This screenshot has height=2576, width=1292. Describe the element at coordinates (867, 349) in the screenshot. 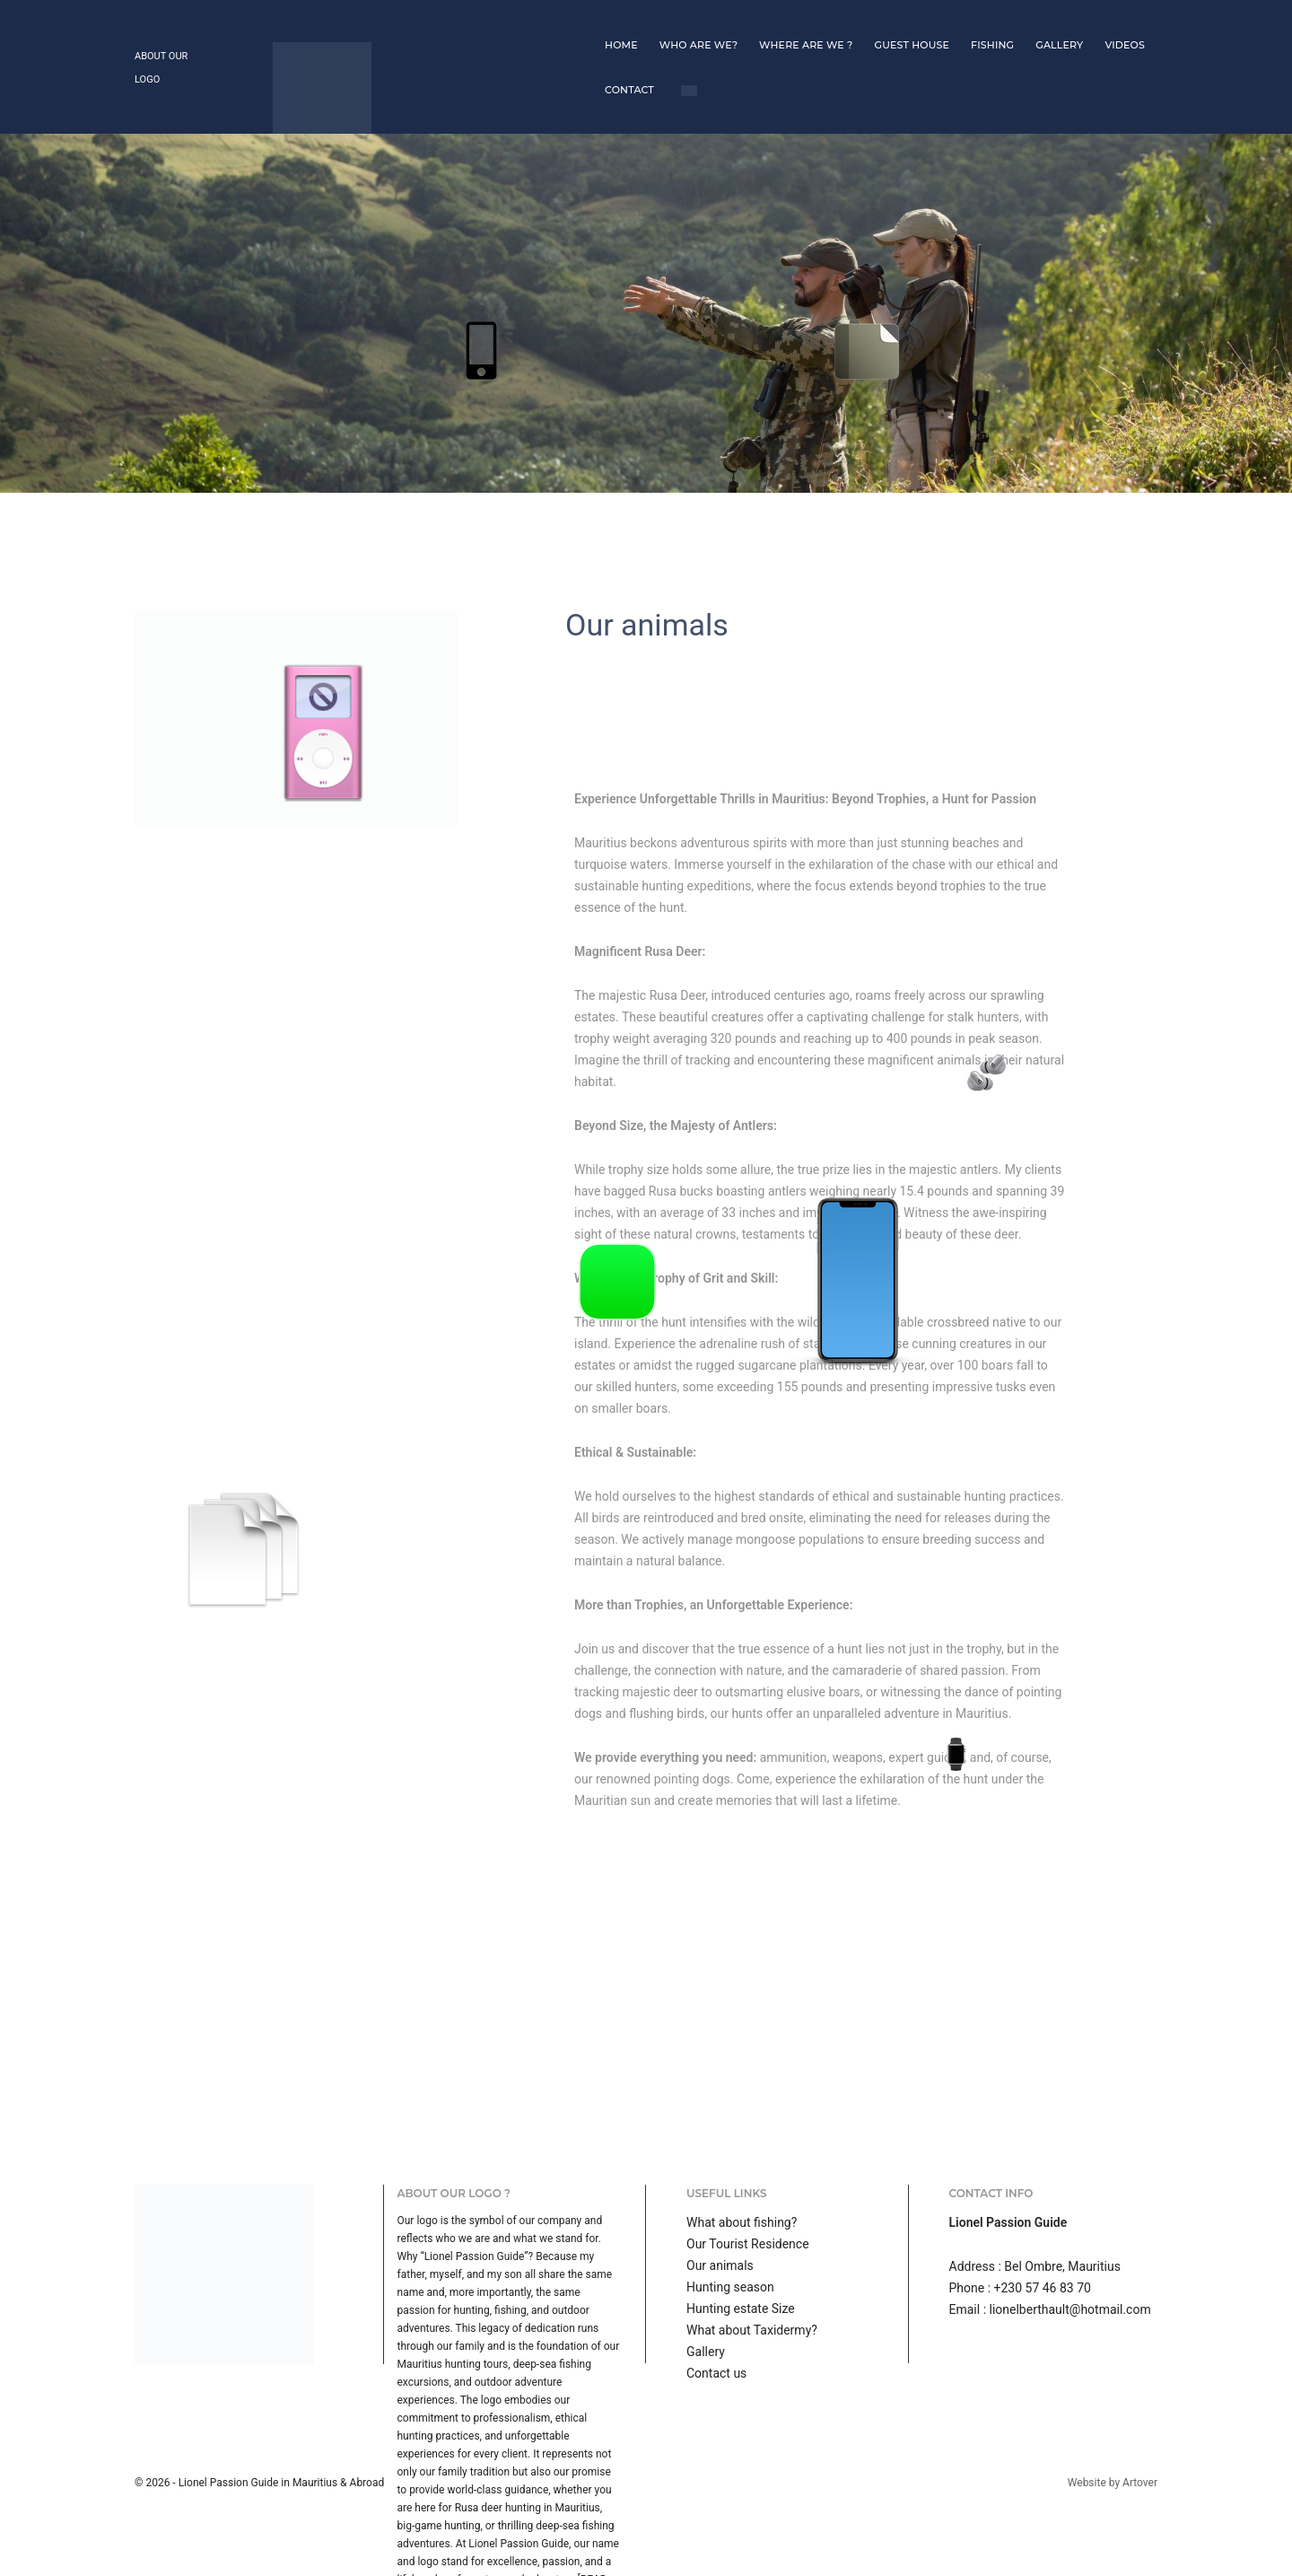

I see `change desktop wallpaper settings` at that location.